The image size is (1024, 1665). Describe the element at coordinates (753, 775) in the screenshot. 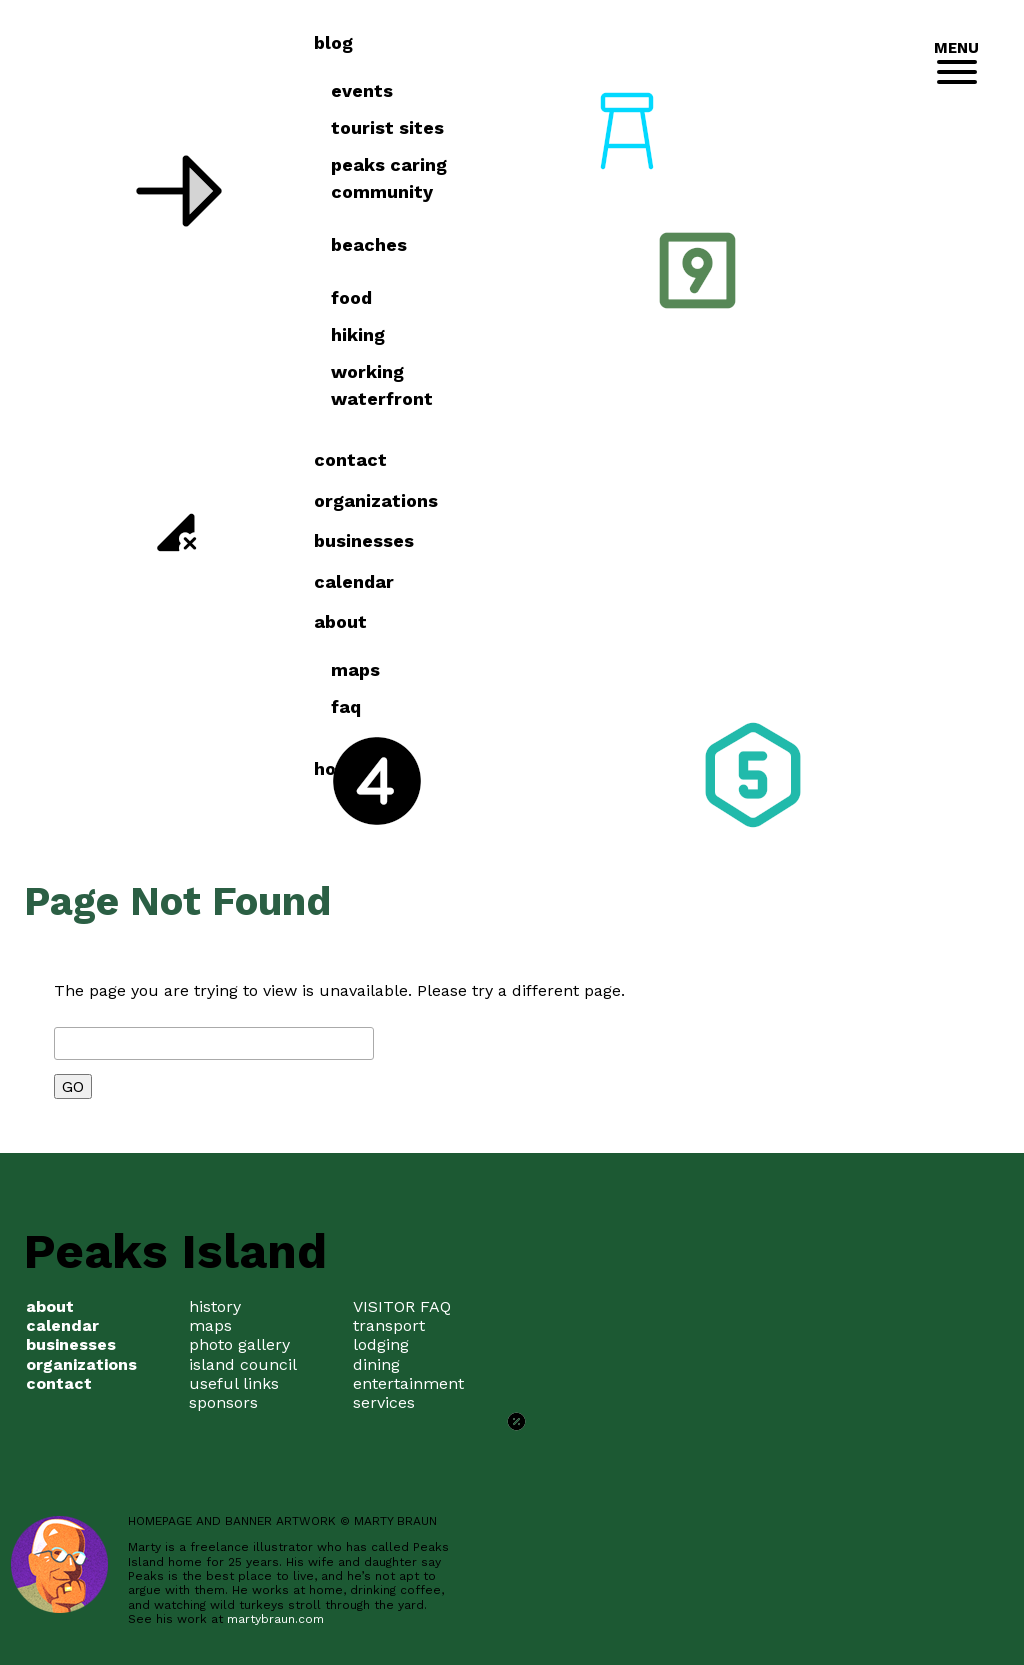

I see `indicates step 5 in a multi-step process` at that location.